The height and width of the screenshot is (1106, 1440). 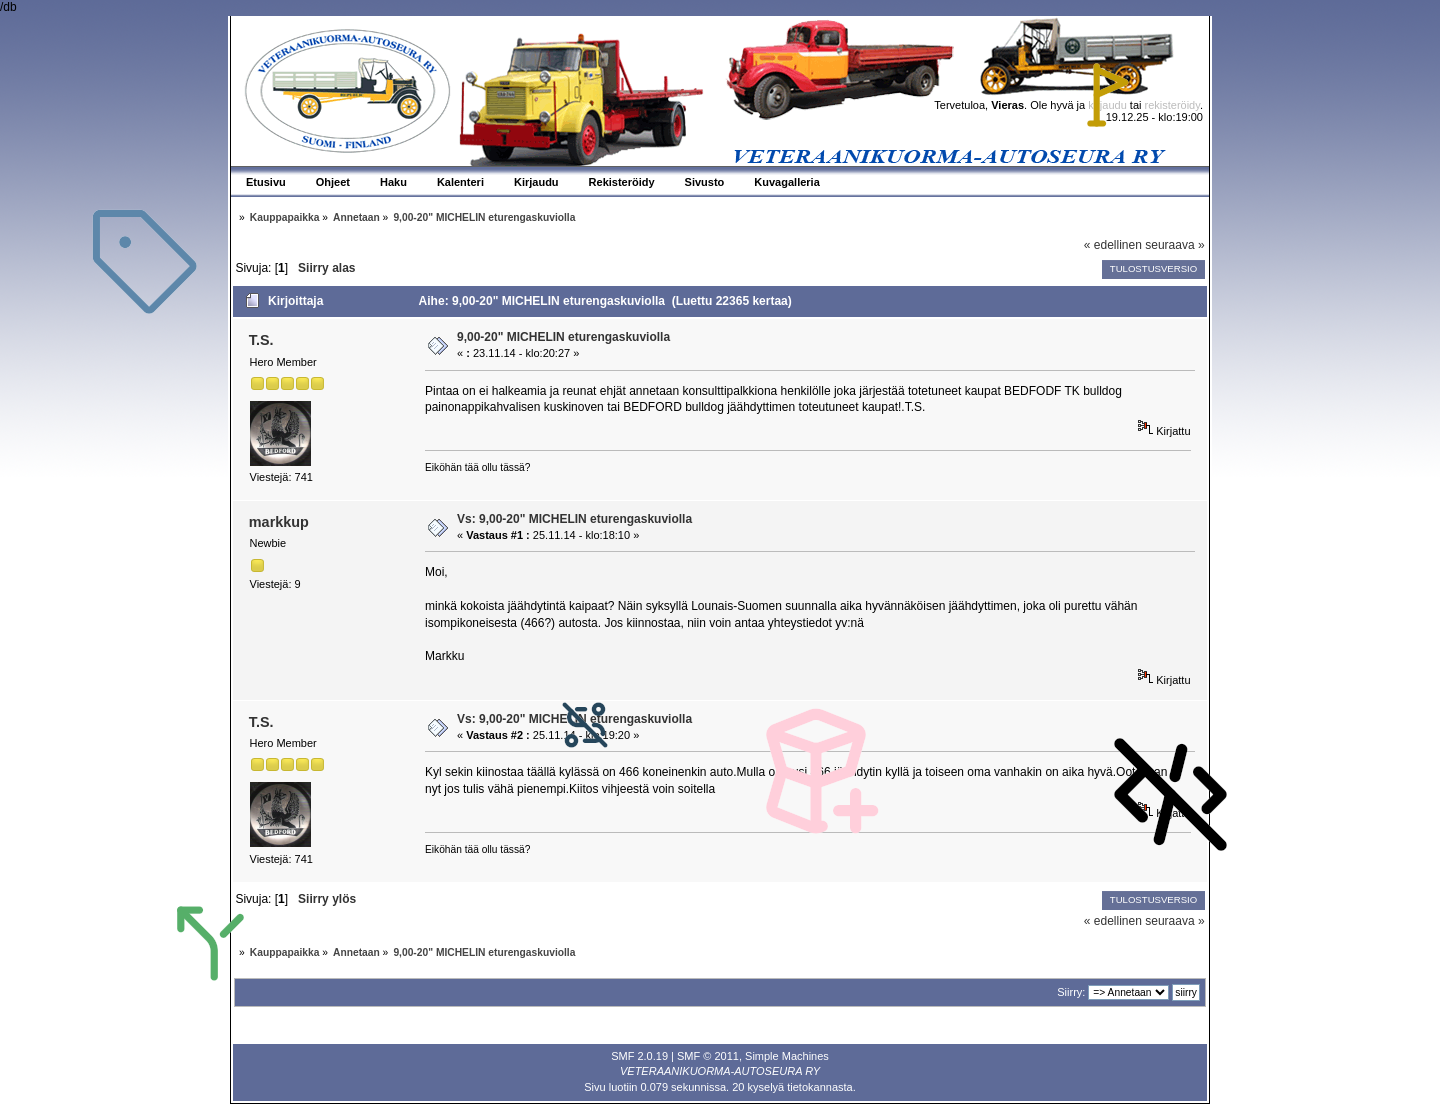 I want to click on flag or mark an item for follow-up, so click(x=1103, y=95).